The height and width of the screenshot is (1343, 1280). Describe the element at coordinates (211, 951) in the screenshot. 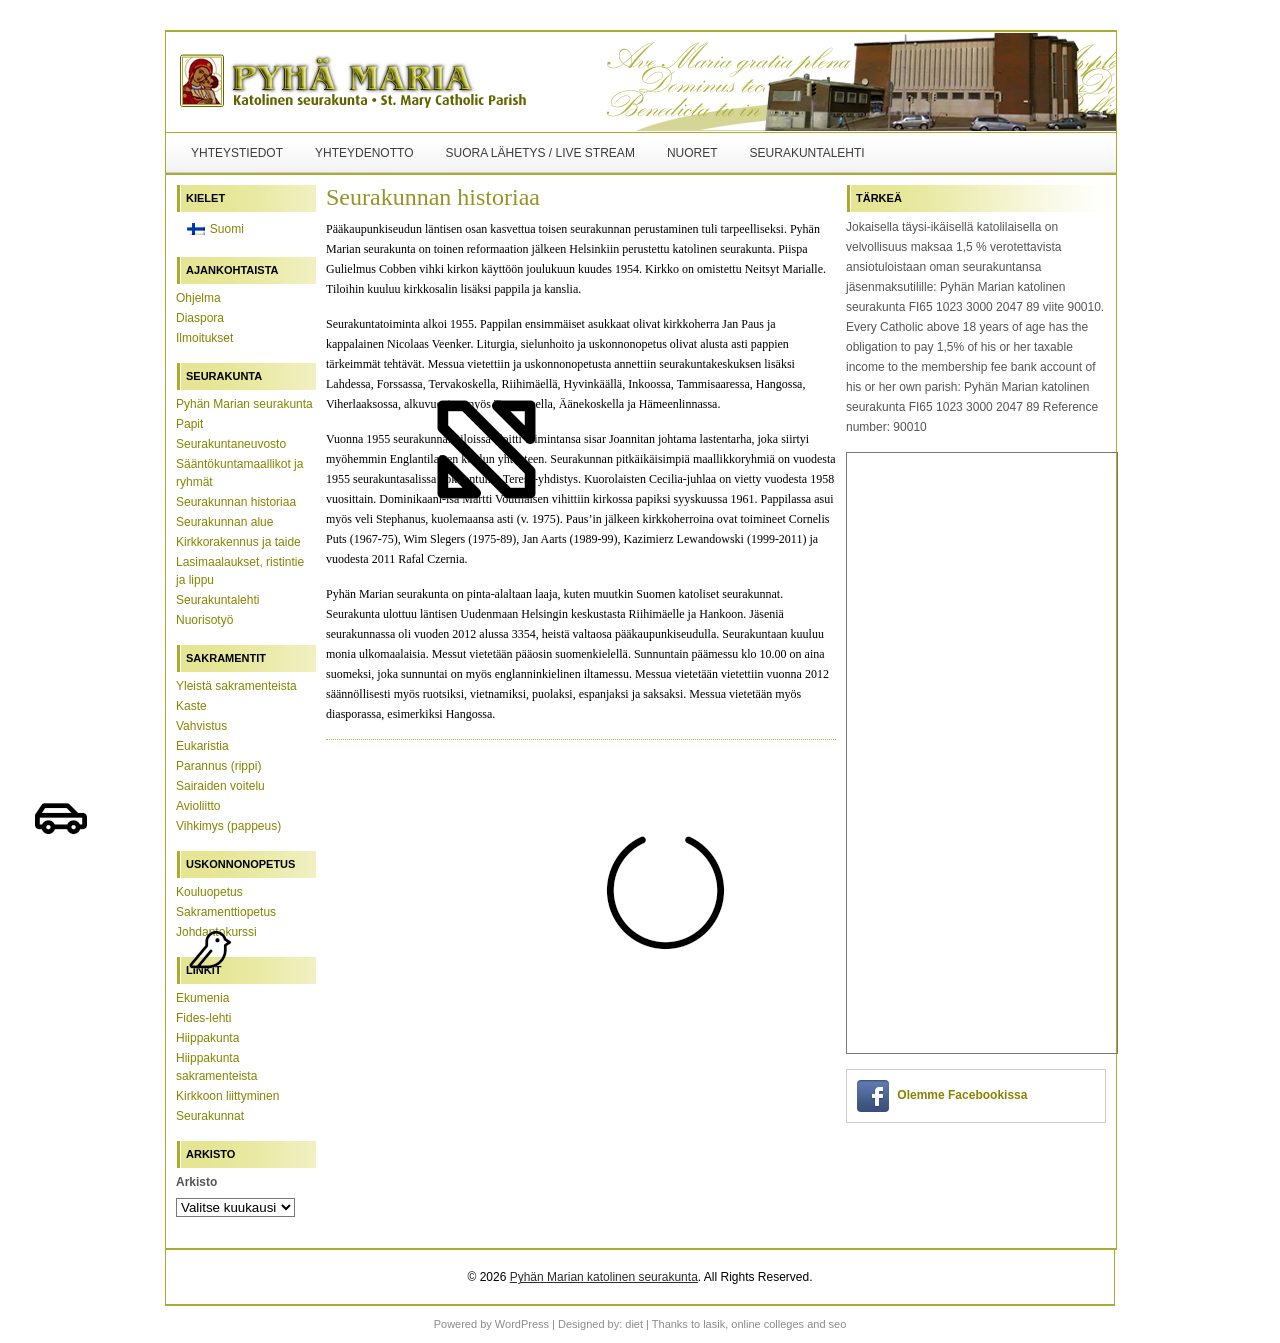

I see `access twitter or social media sharing` at that location.